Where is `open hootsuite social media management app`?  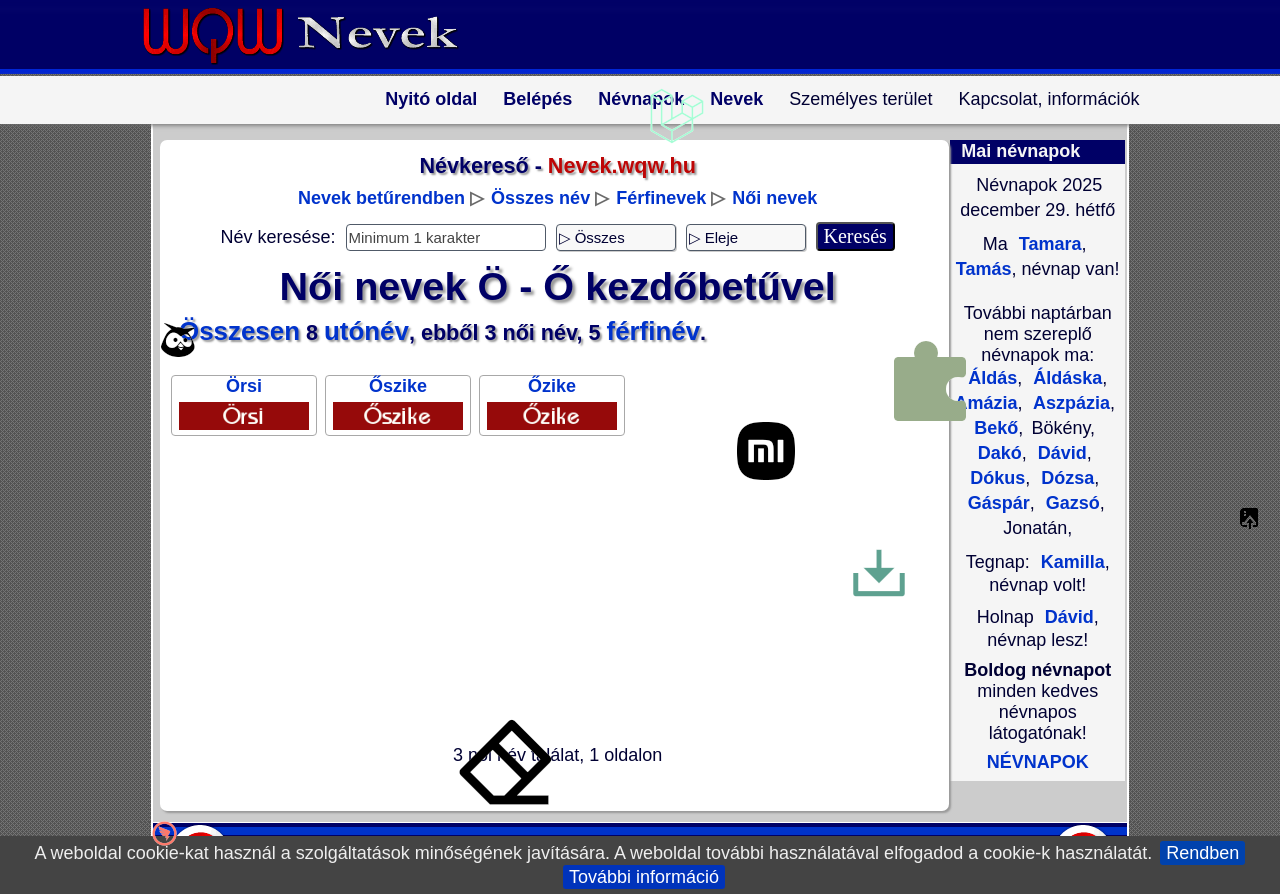 open hootsuite social media management app is located at coordinates (178, 340).